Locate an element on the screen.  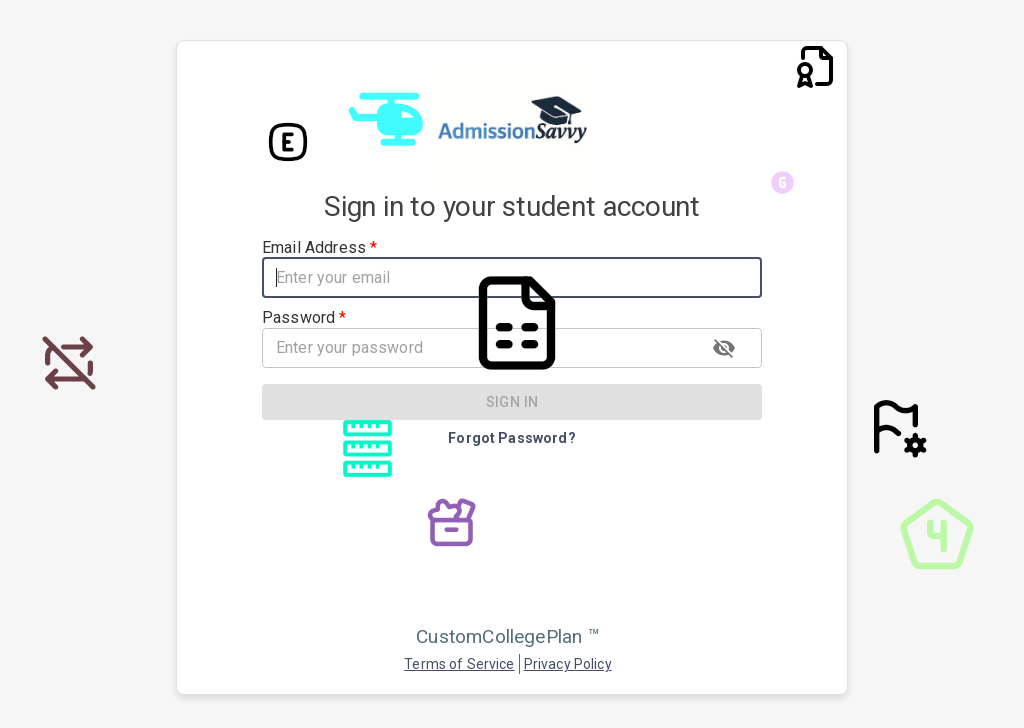
access helicopter or air transport options is located at coordinates (387, 117).